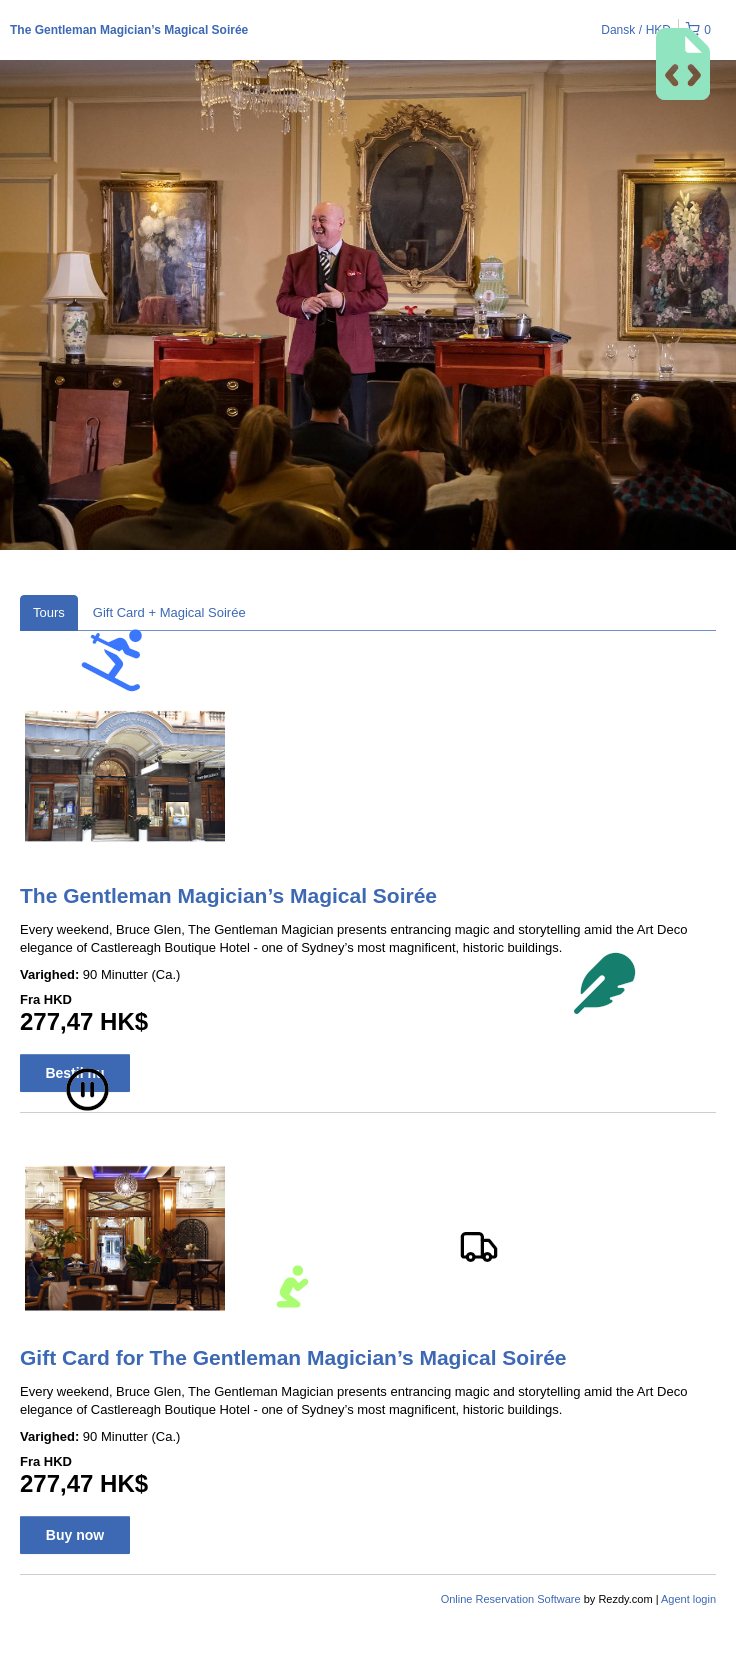  What do you see at coordinates (292, 1286) in the screenshot?
I see `indicates a prayer or meditation feature` at bounding box center [292, 1286].